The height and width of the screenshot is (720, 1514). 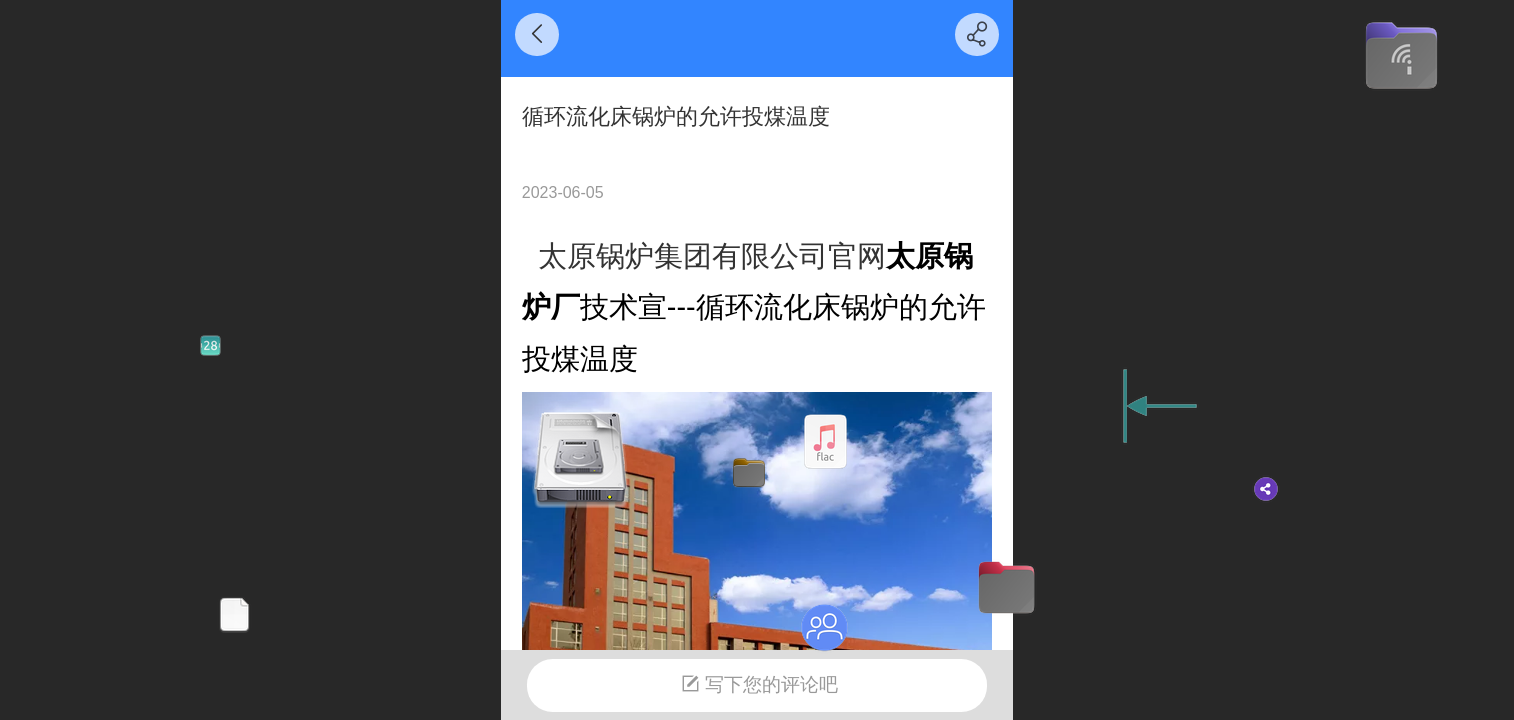 I want to click on a flac audio file, so click(x=825, y=441).